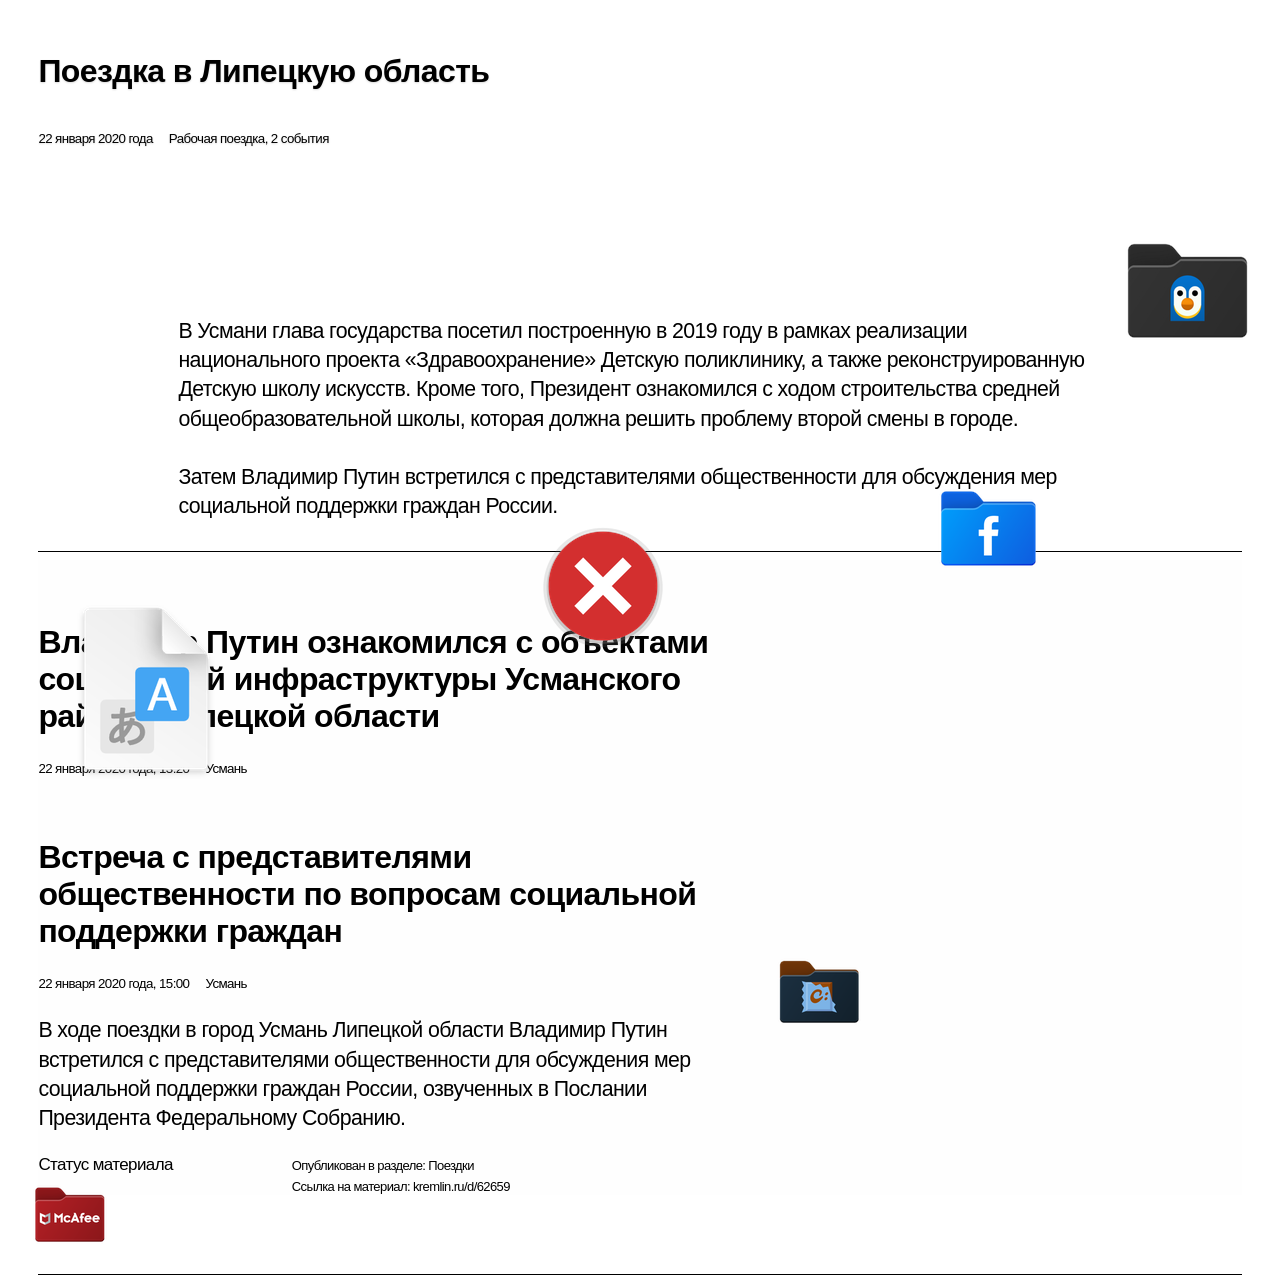 Image resolution: width=1280 pixels, height=1275 pixels. What do you see at coordinates (988, 531) in the screenshot?
I see `open folder containing facebook-related files` at bounding box center [988, 531].